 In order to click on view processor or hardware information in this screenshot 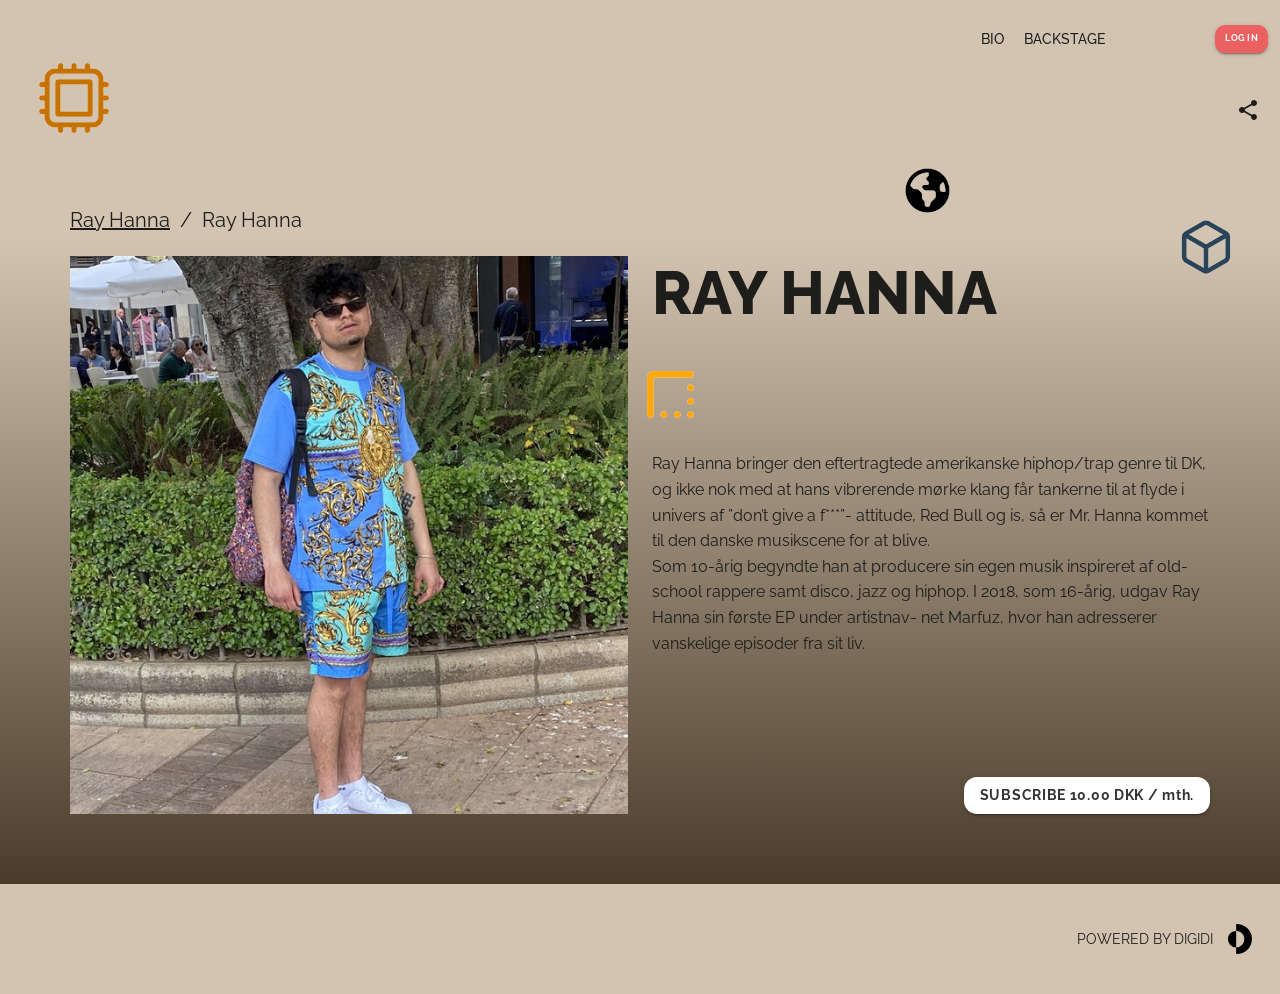, I will do `click(74, 98)`.